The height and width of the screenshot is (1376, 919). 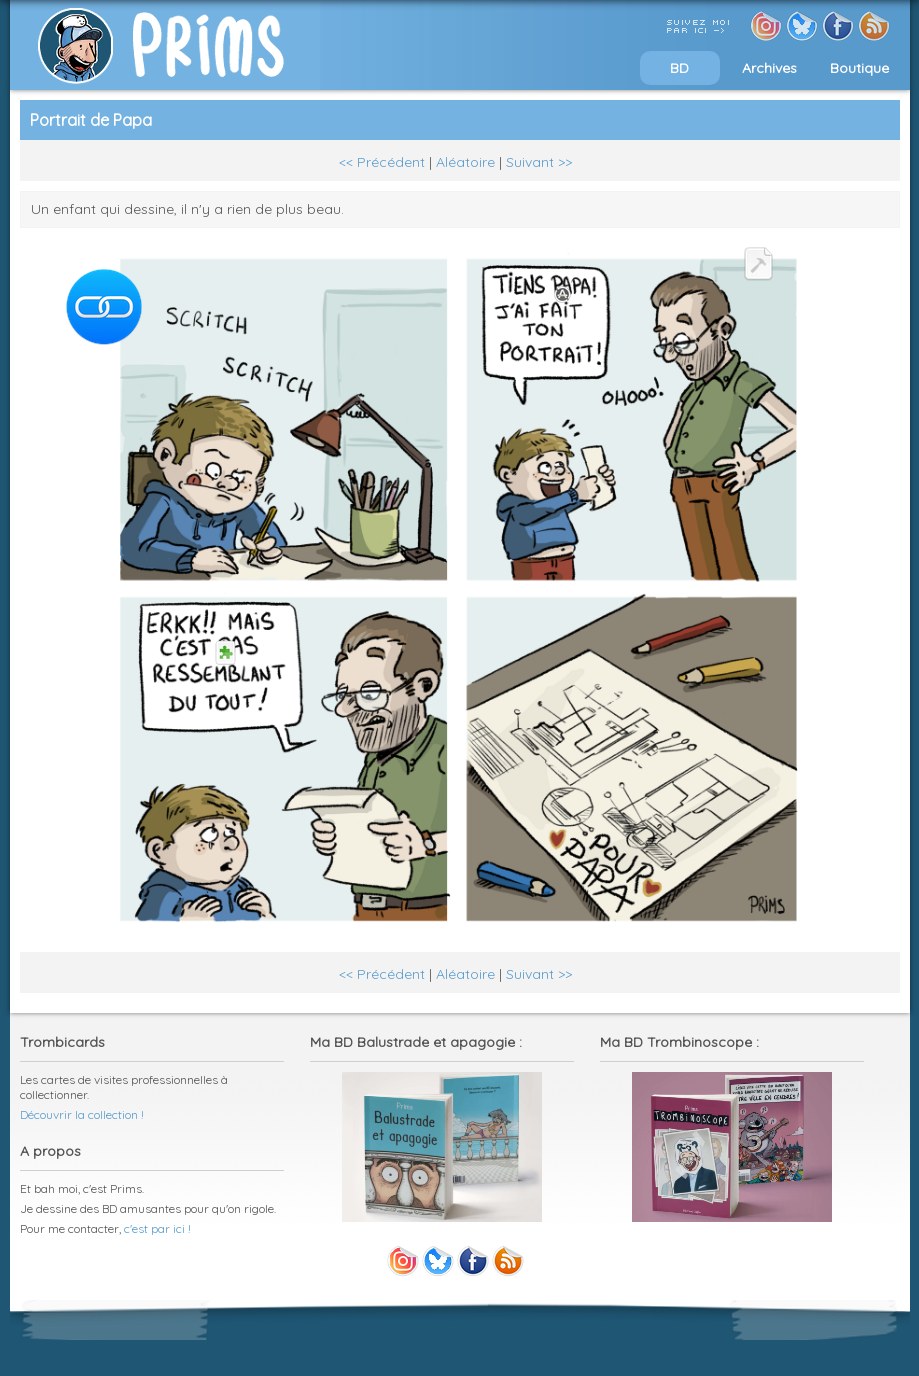 I want to click on extension or plugin file type, so click(x=225, y=652).